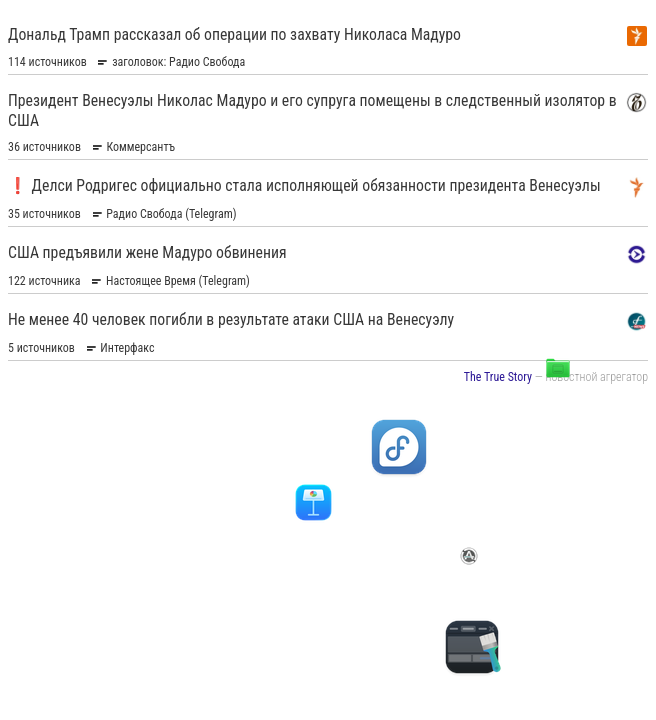  I want to click on open the fedora linux application, so click(399, 447).